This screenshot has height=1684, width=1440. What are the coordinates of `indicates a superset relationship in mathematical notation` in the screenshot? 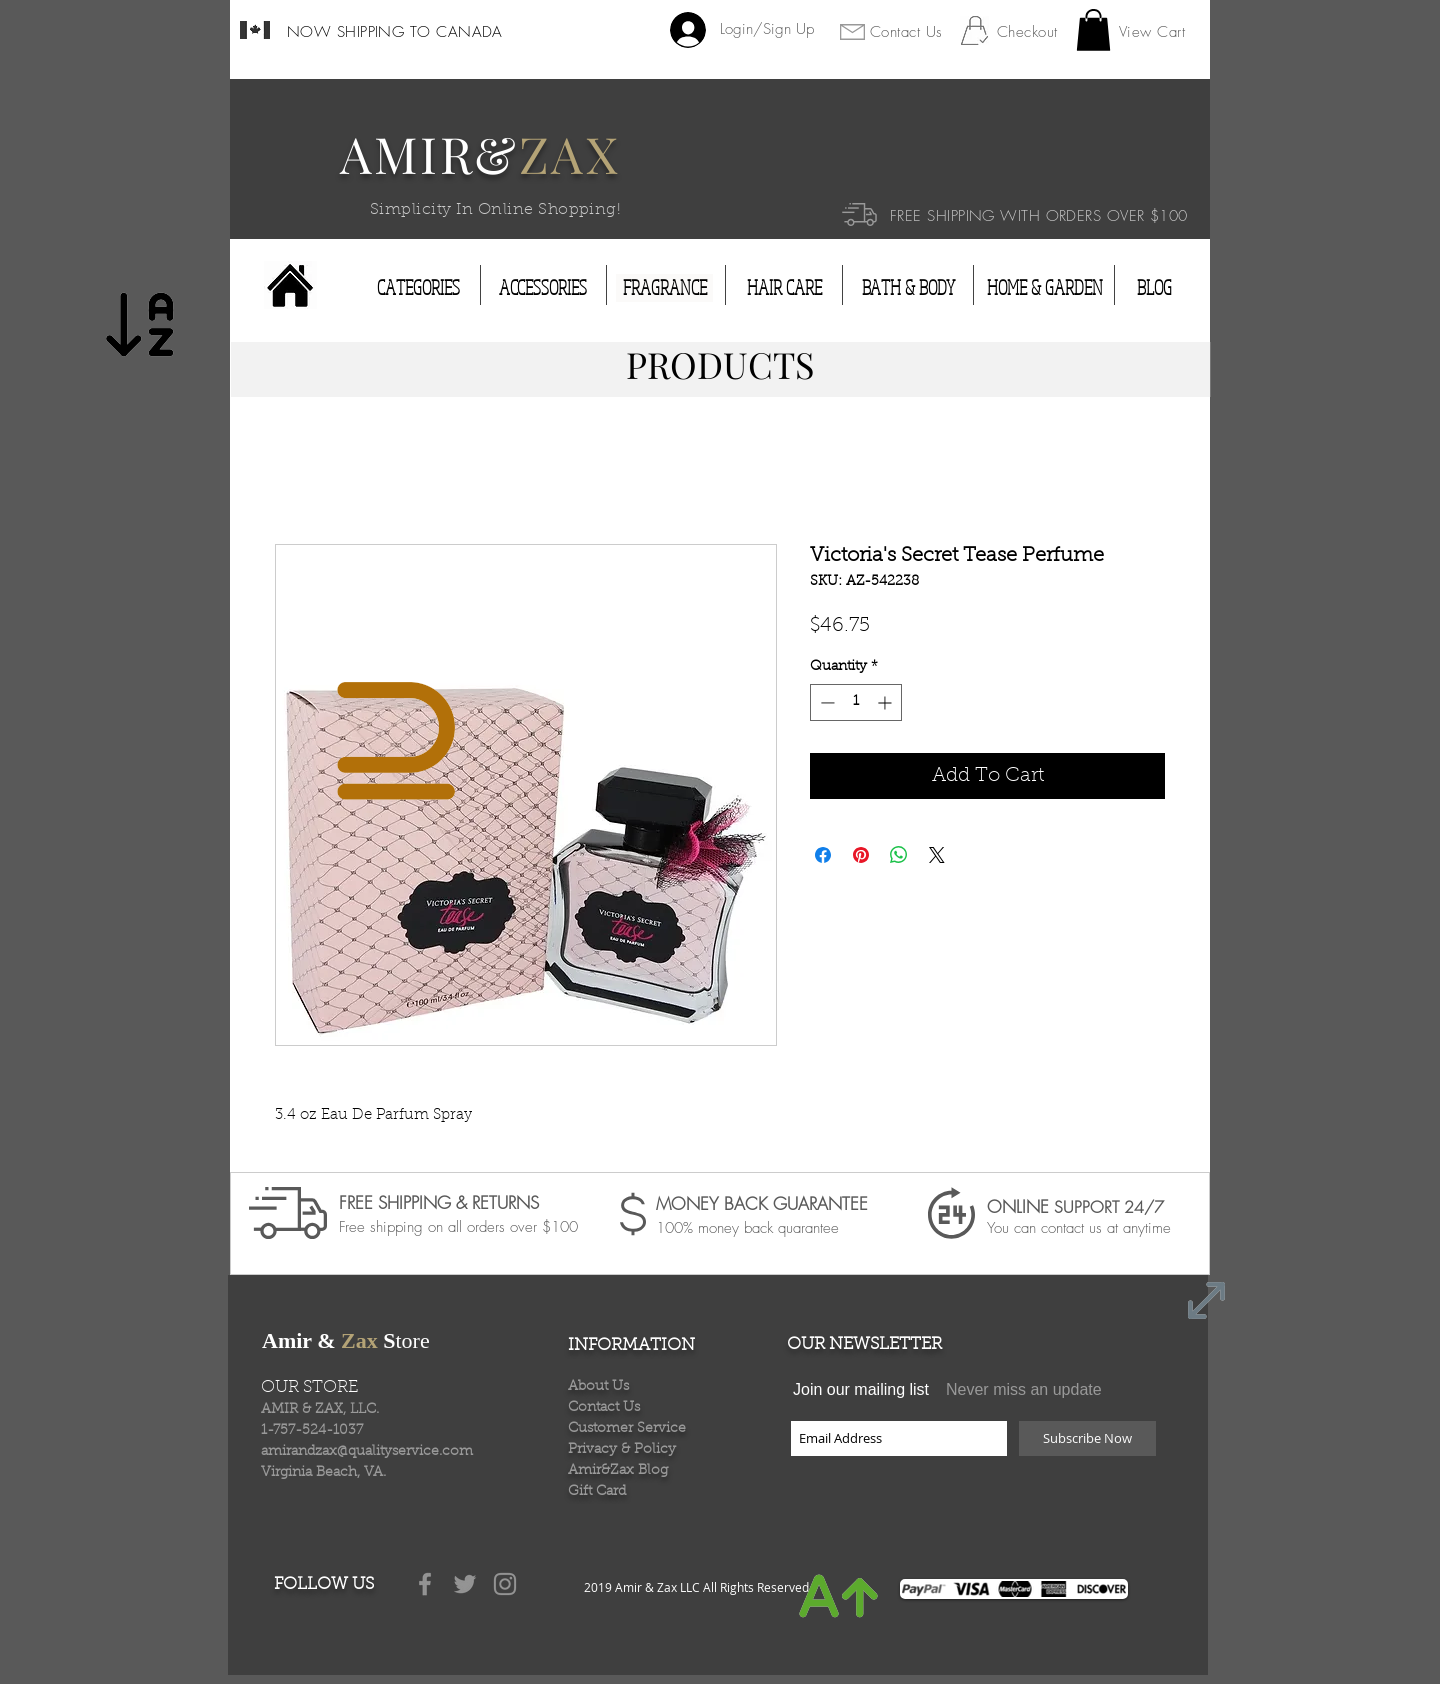 It's located at (393, 743).